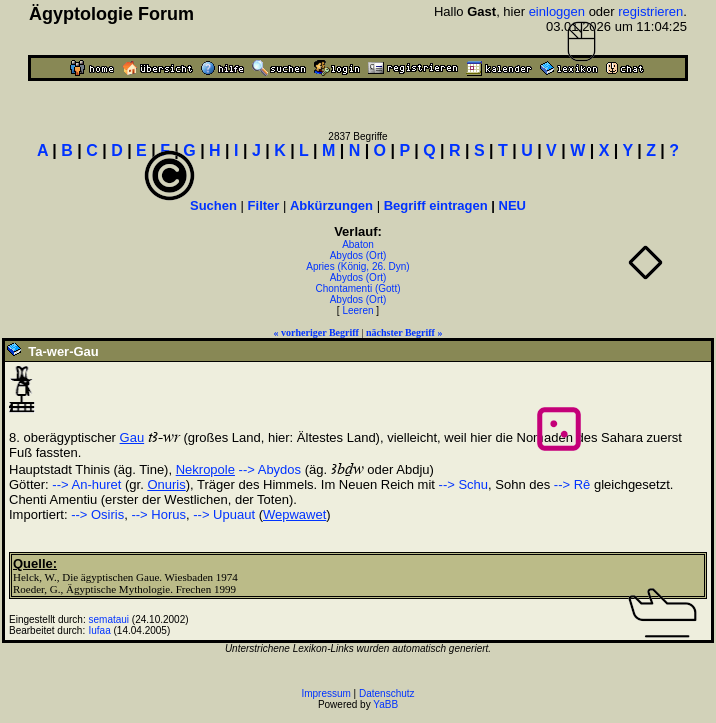 Image resolution: width=716 pixels, height=723 pixels. I want to click on indicates left mouse button click action, so click(581, 41).